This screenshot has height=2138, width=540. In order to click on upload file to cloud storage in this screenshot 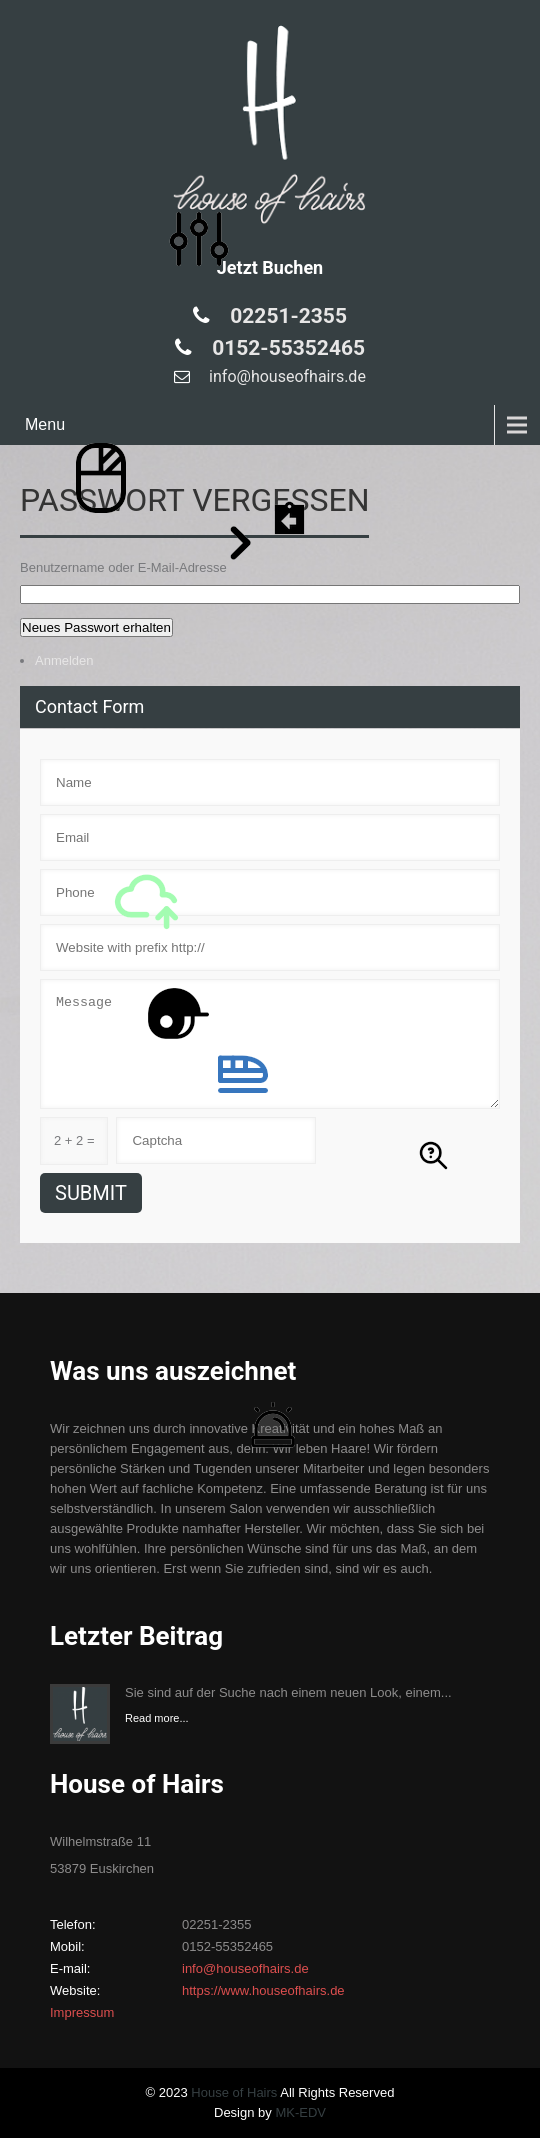, I will do `click(146, 897)`.